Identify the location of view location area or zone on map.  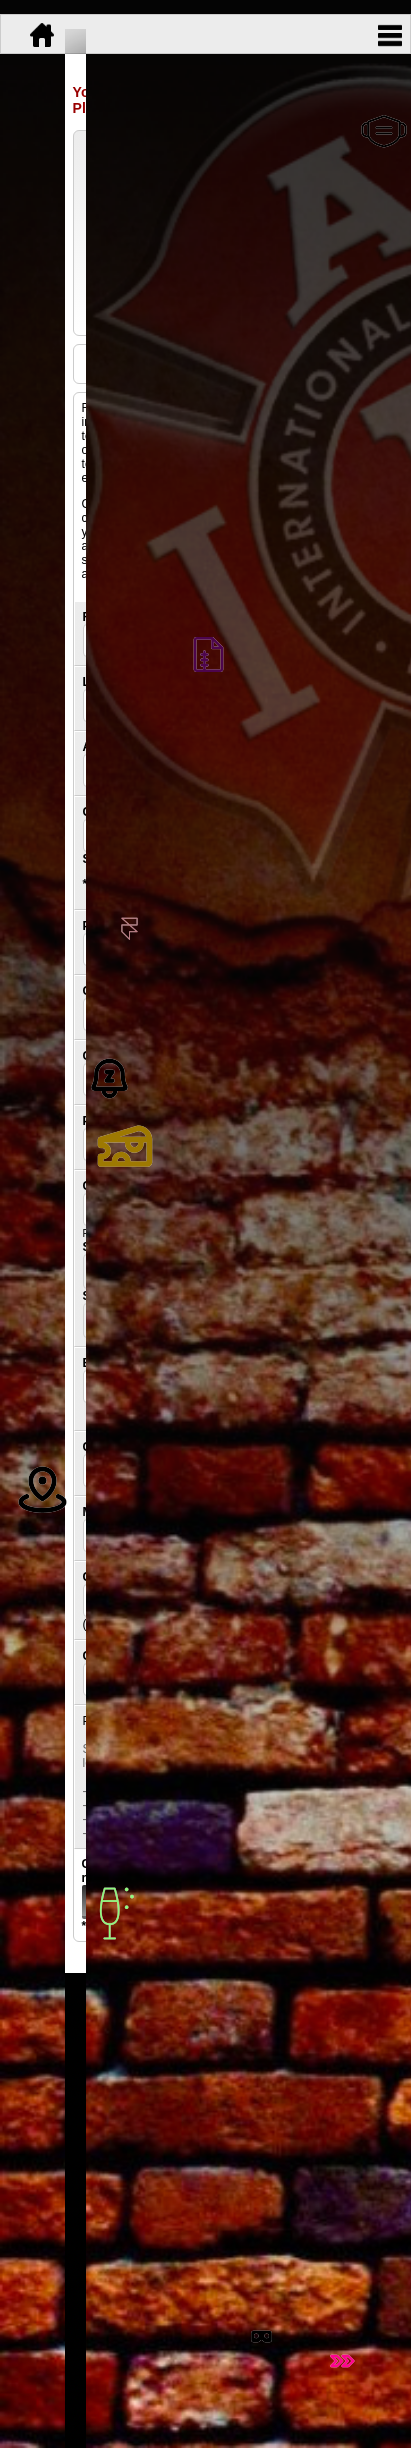
(42, 1490).